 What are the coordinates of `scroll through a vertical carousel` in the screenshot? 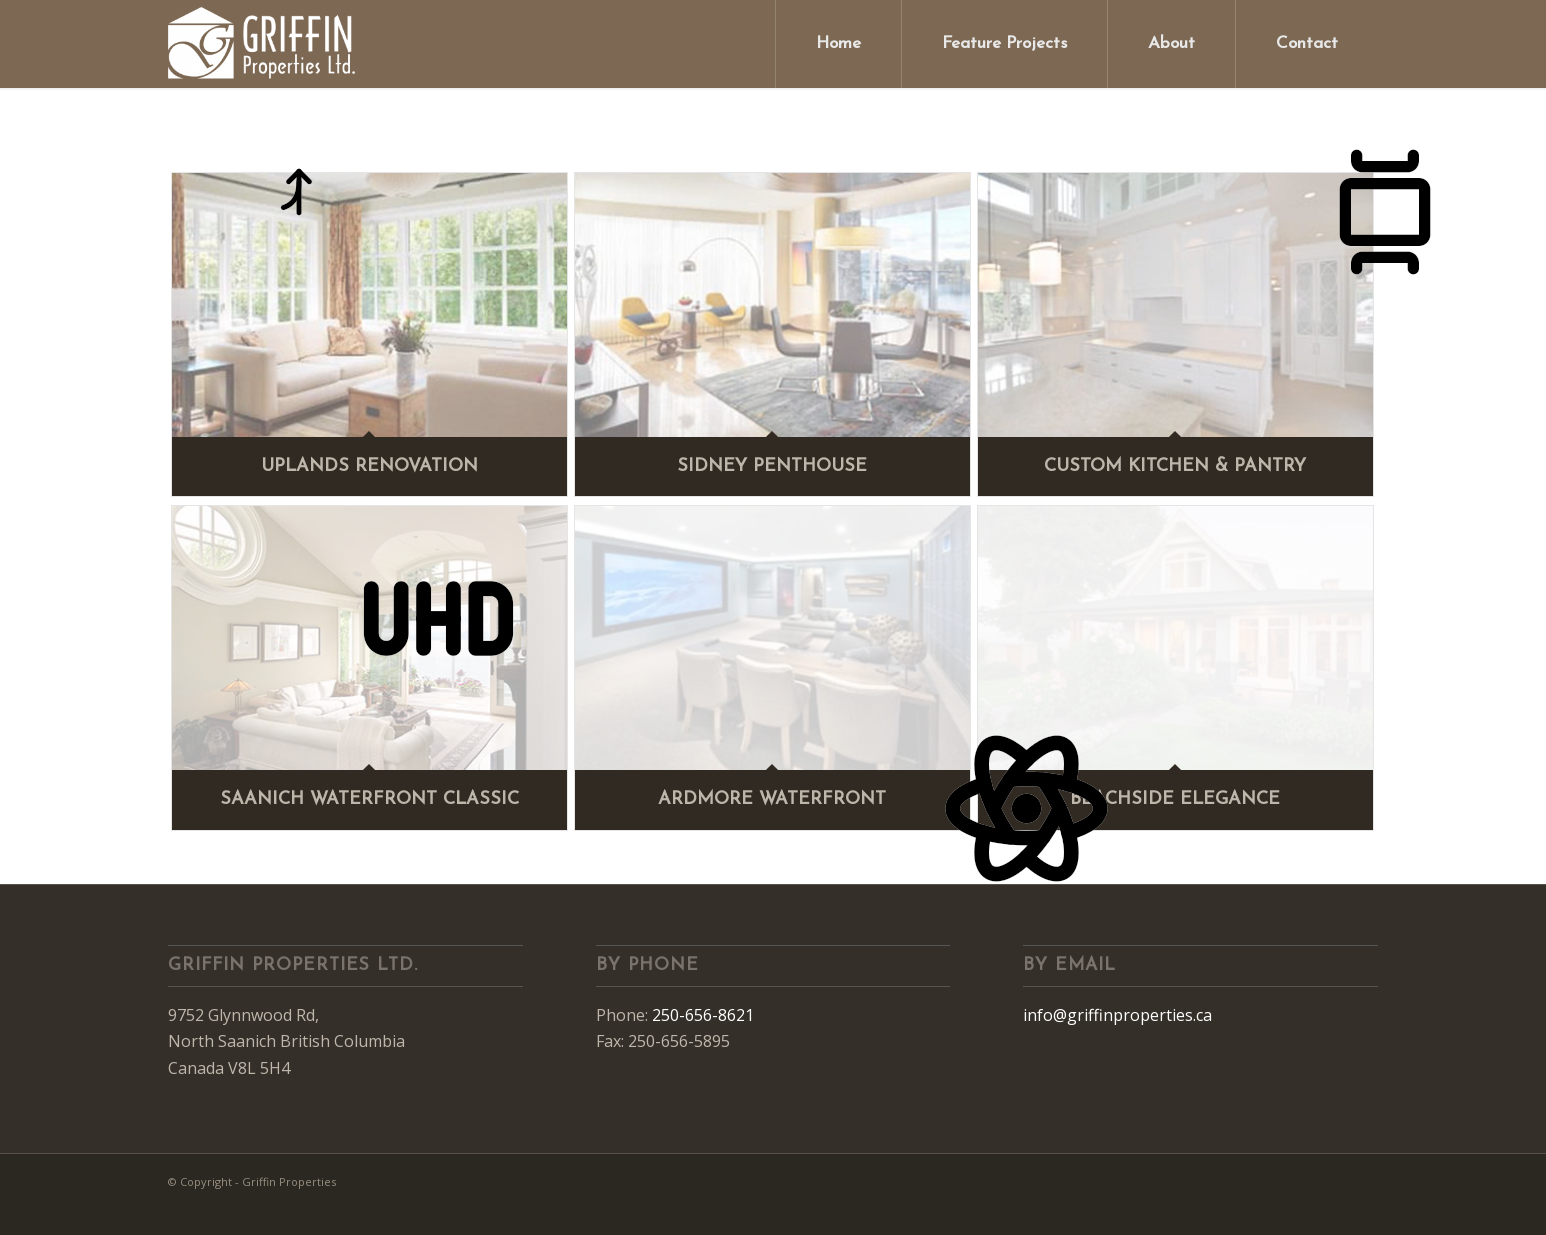 It's located at (1385, 212).